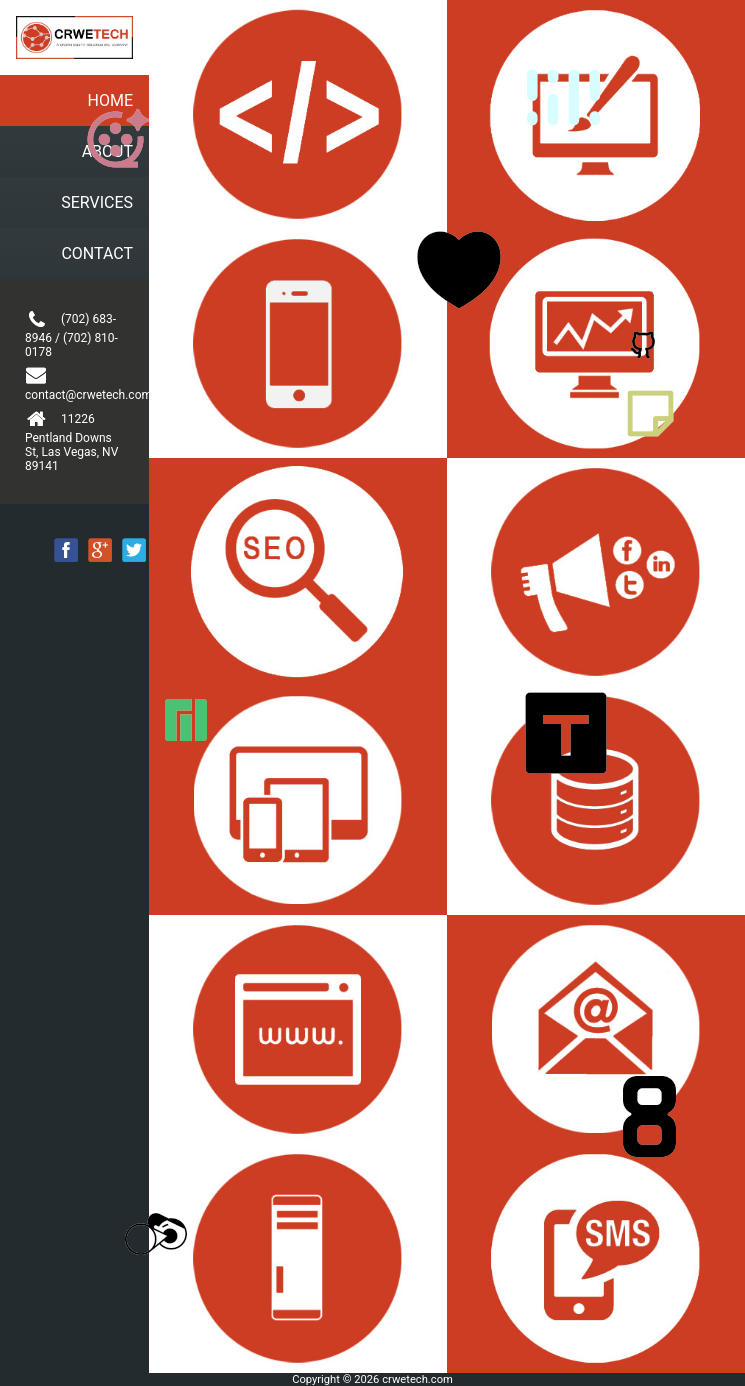 The width and height of the screenshot is (745, 1386). What do you see at coordinates (566, 733) in the screenshot?
I see `open text formatting or typography options` at bounding box center [566, 733].